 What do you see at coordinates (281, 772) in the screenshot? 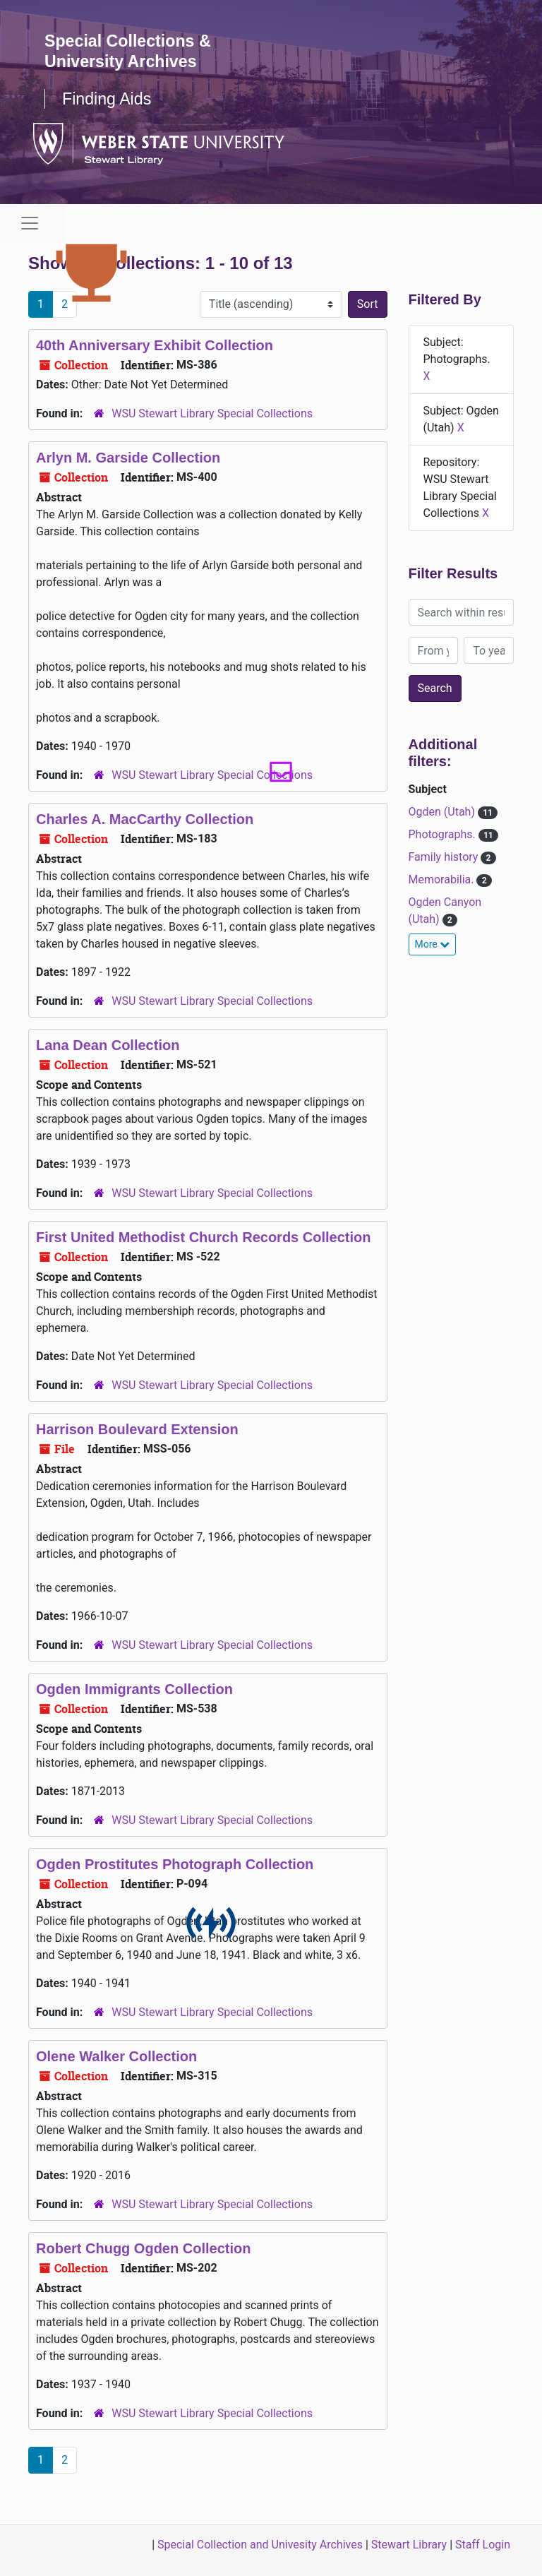
I see `view your inbox` at bounding box center [281, 772].